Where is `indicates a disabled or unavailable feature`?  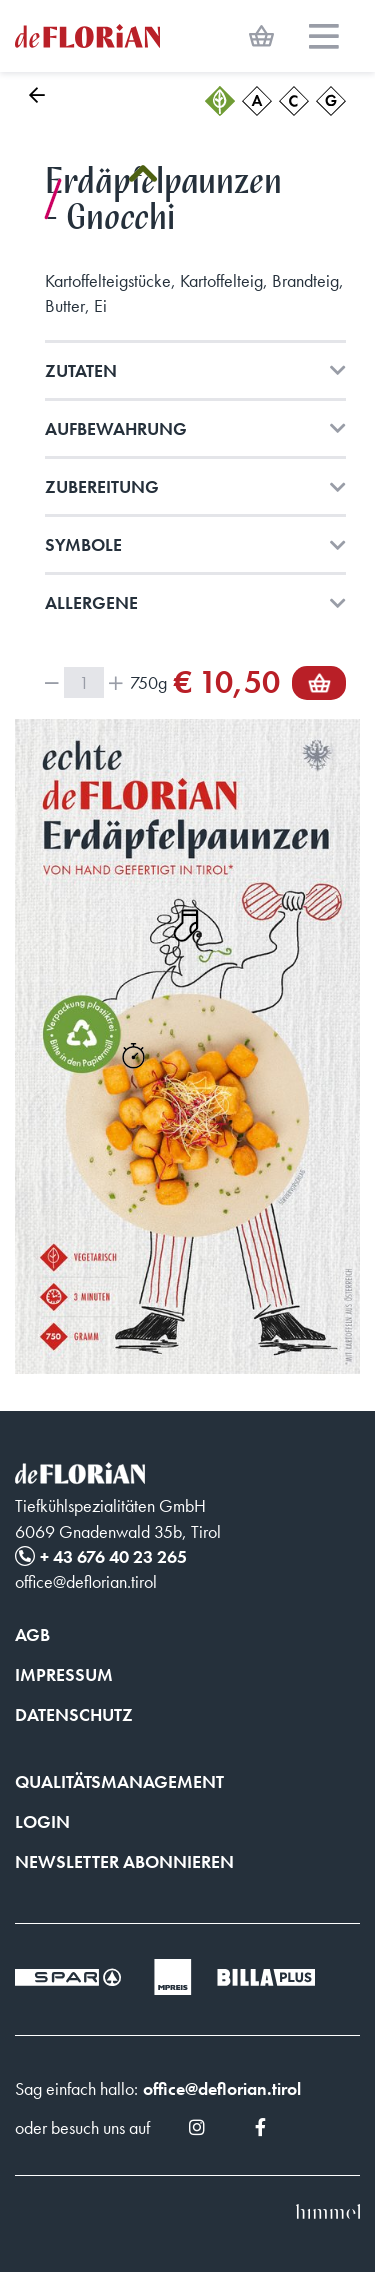 indicates a disabled or unavailable feature is located at coordinates (53, 199).